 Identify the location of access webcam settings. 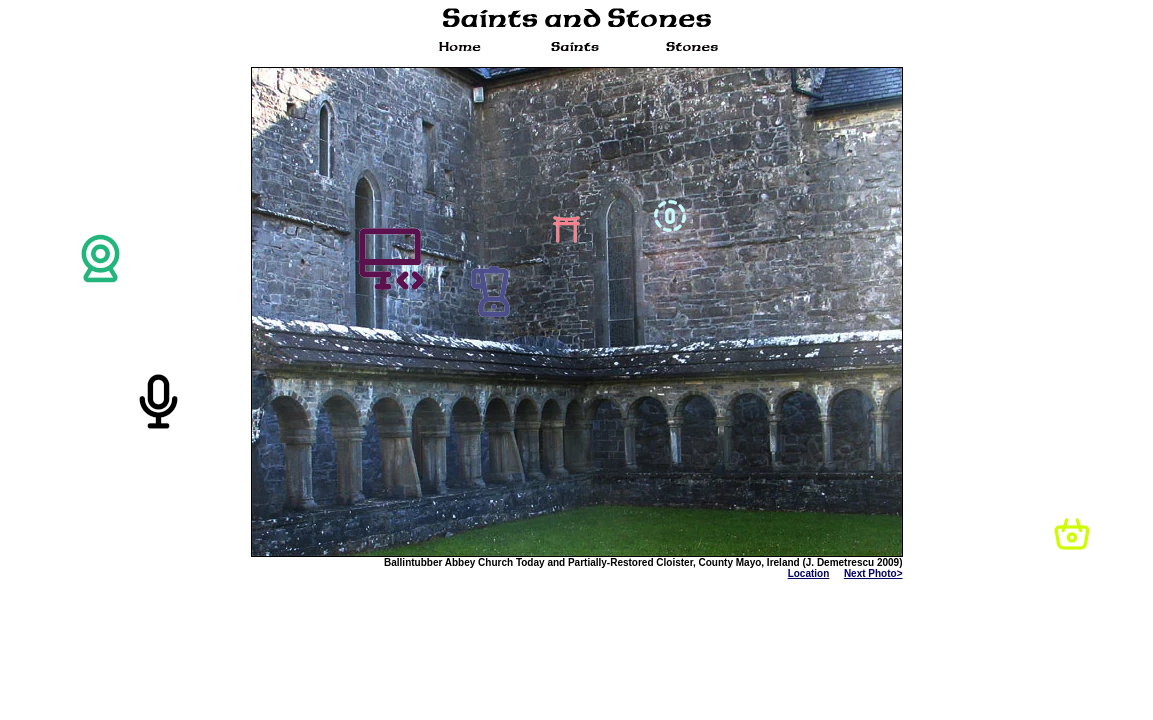
(100, 258).